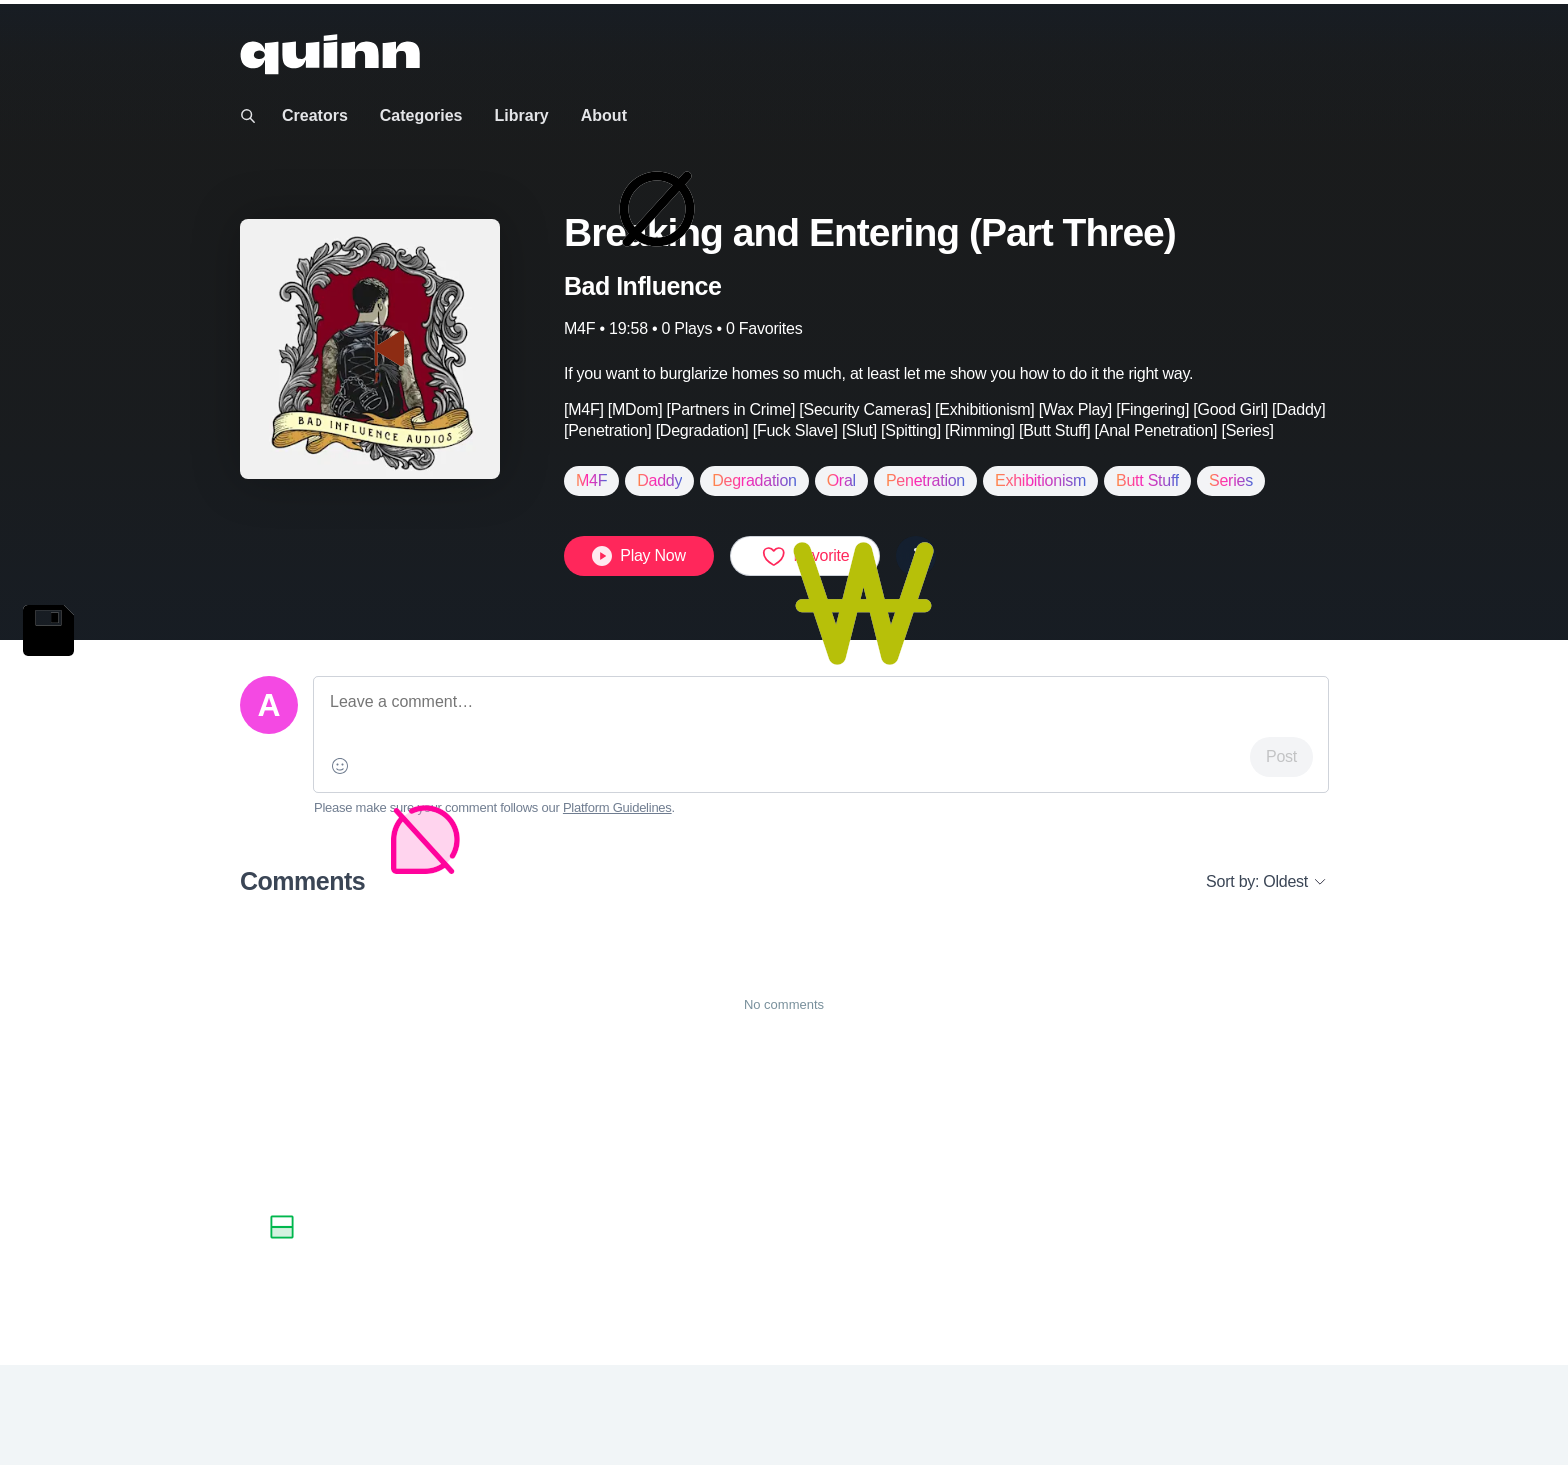 The height and width of the screenshot is (1465, 1568). I want to click on indicates south korean won currency, so click(863, 603).